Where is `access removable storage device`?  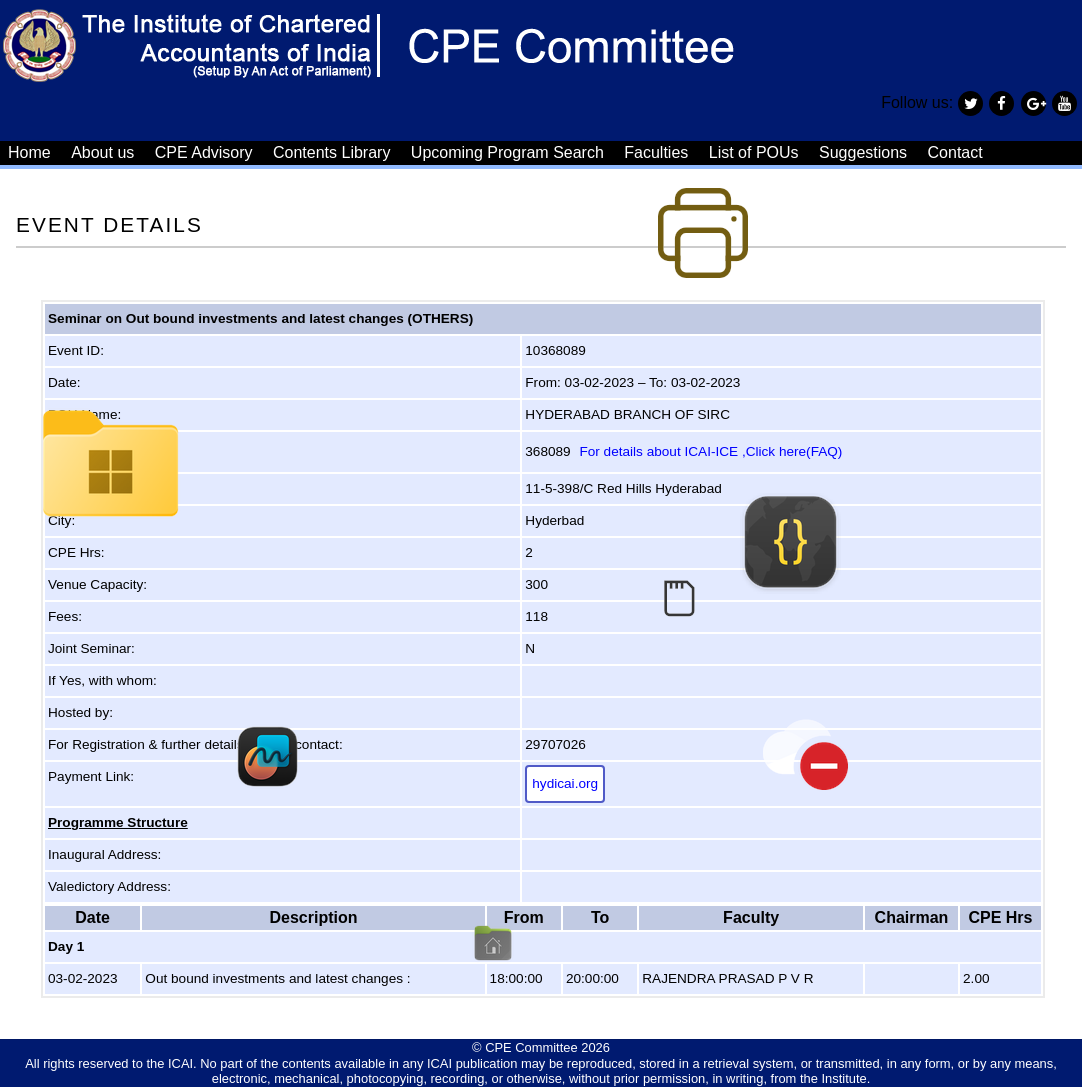
access removable storage device is located at coordinates (678, 597).